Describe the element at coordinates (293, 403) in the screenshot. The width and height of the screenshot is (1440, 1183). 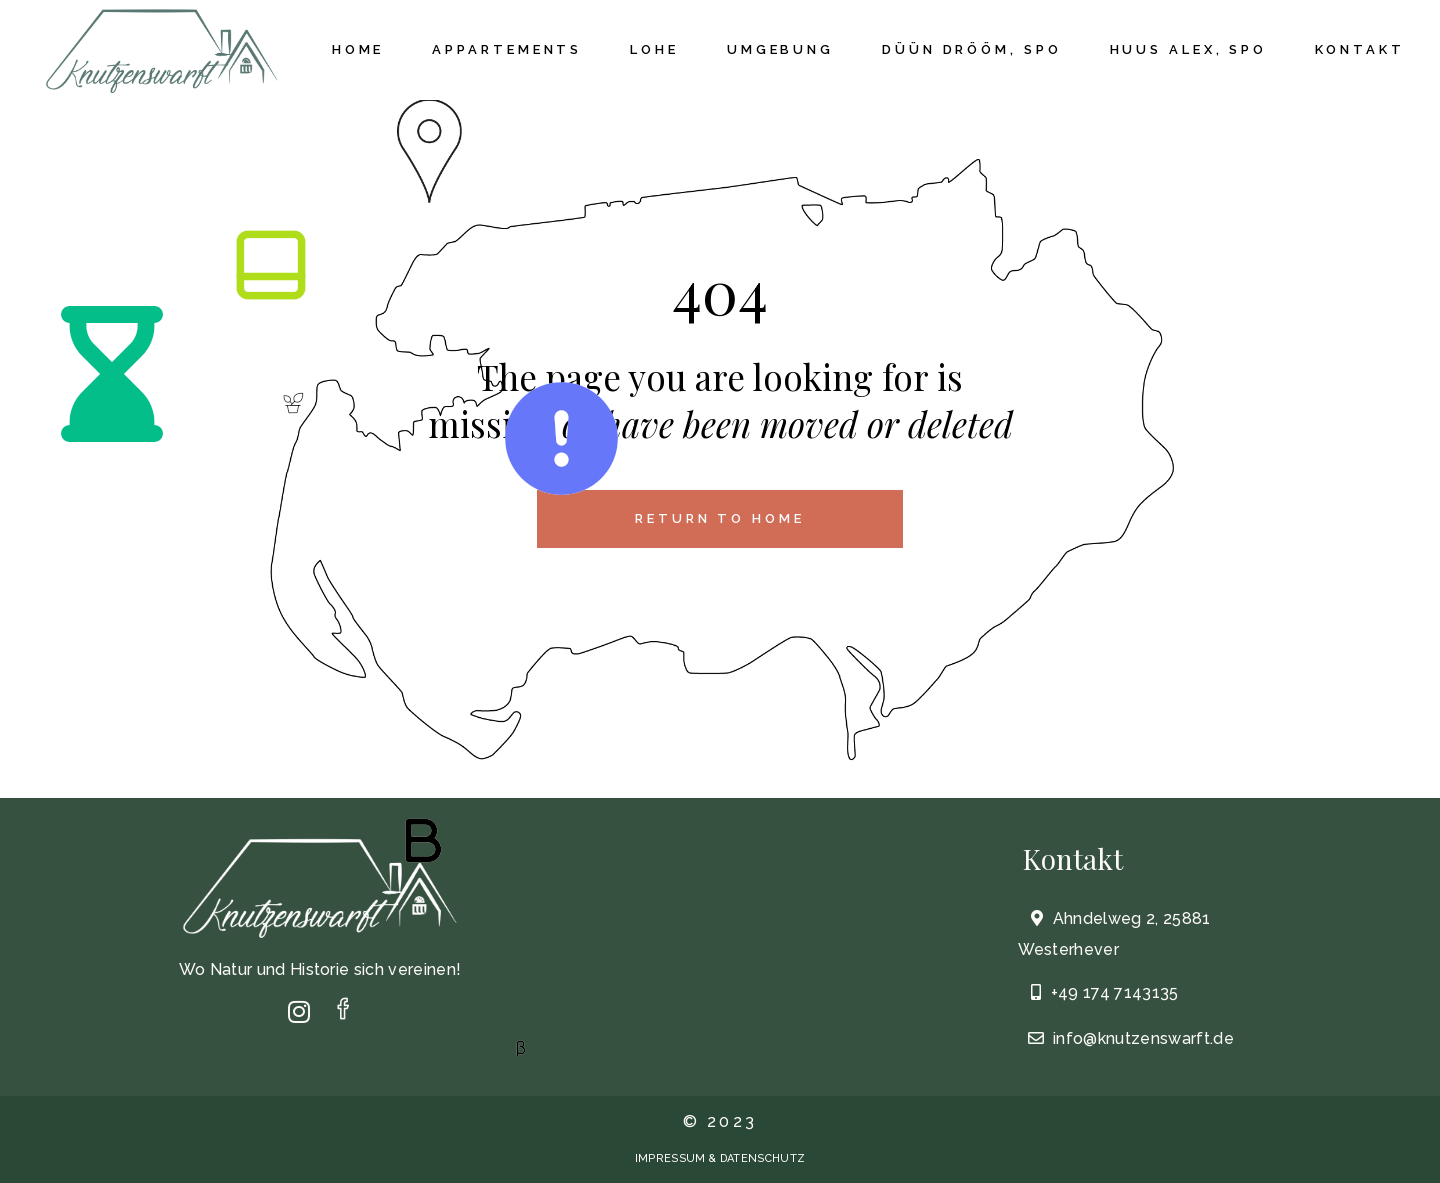
I see `access plant care or gardening features` at that location.